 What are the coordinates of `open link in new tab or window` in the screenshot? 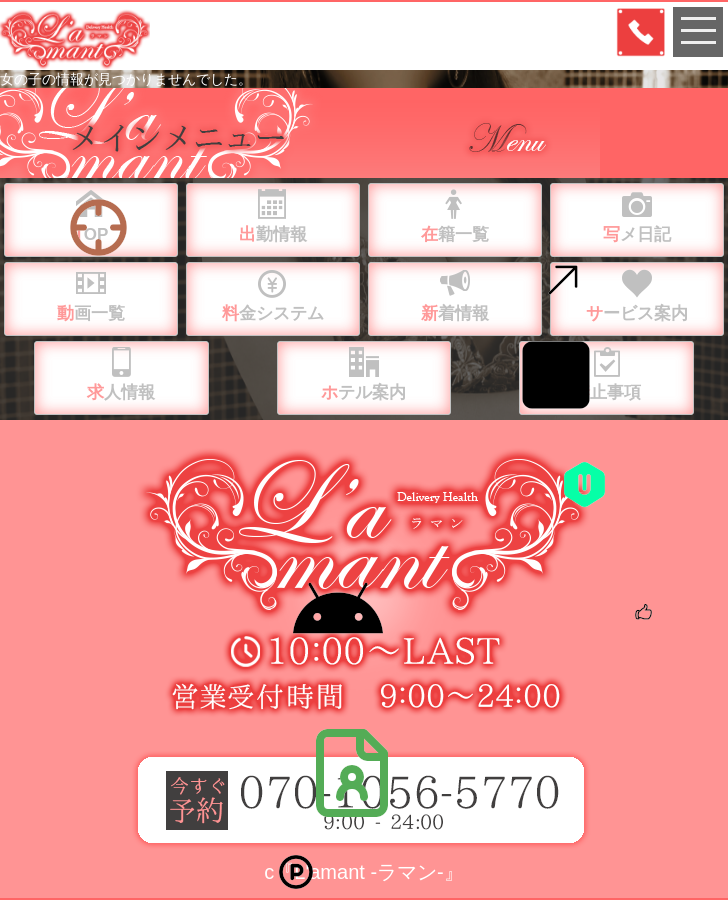 It's located at (563, 280).